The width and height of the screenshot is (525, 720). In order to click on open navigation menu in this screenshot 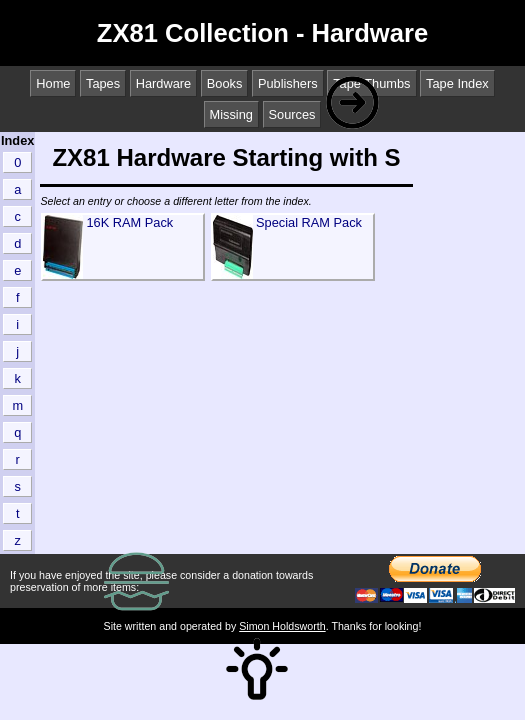, I will do `click(136, 582)`.